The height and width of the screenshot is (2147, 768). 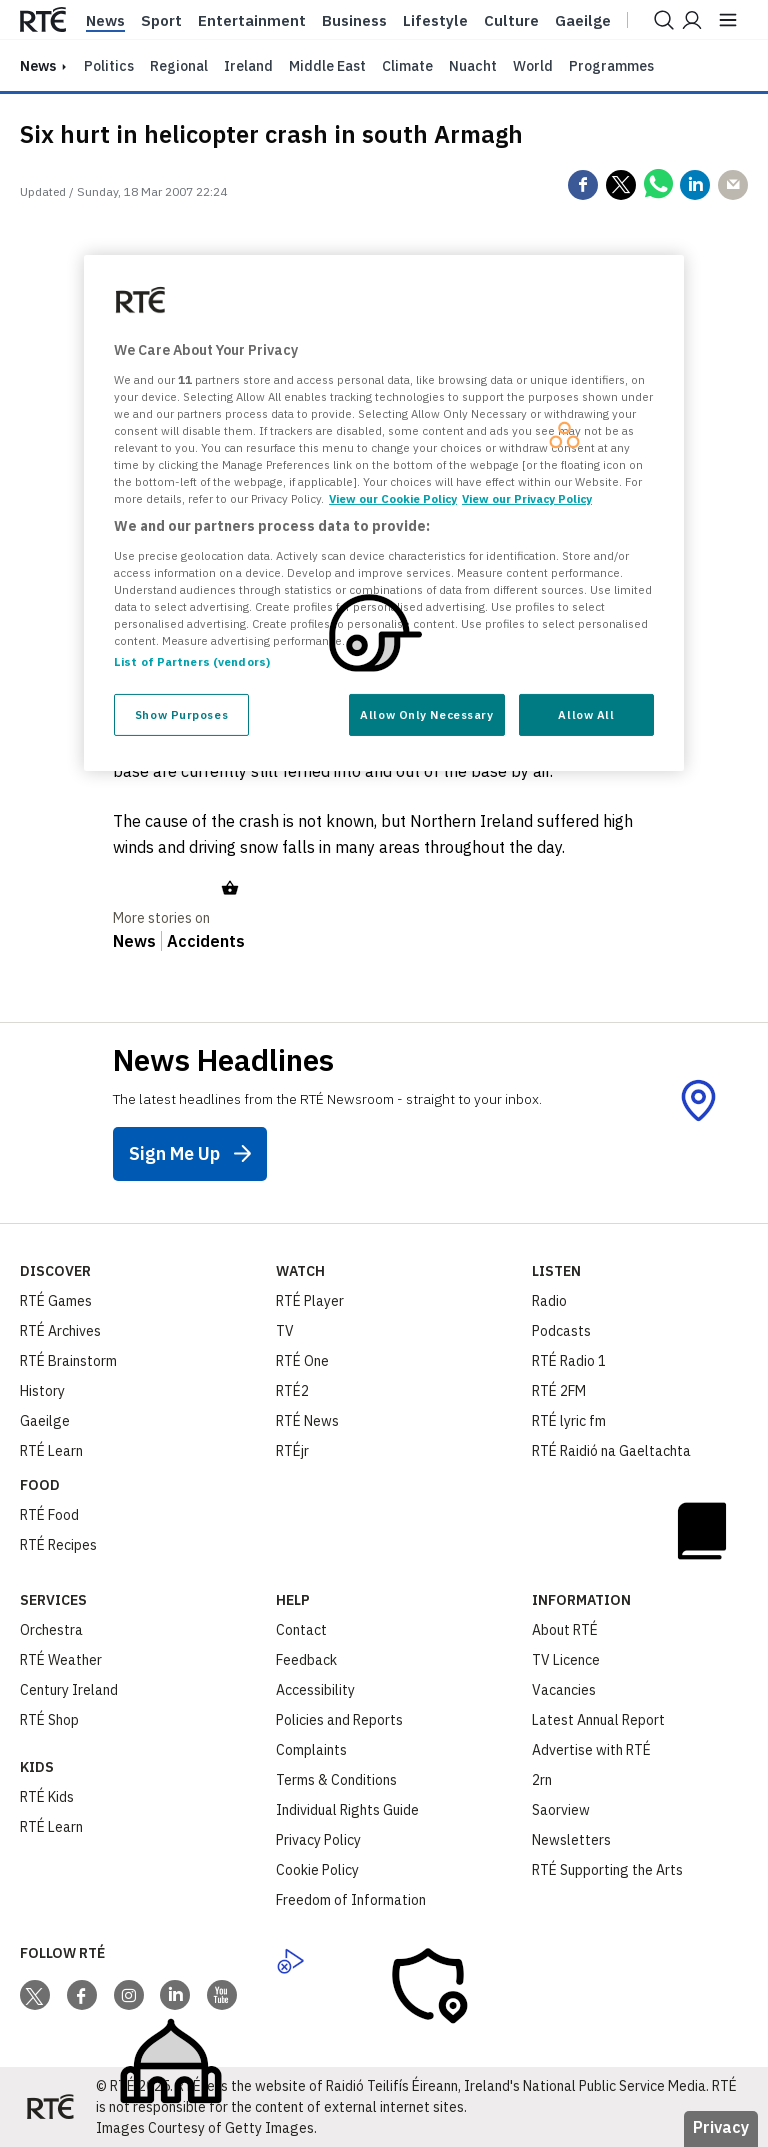 What do you see at coordinates (702, 1531) in the screenshot?
I see `open library or reading list` at bounding box center [702, 1531].